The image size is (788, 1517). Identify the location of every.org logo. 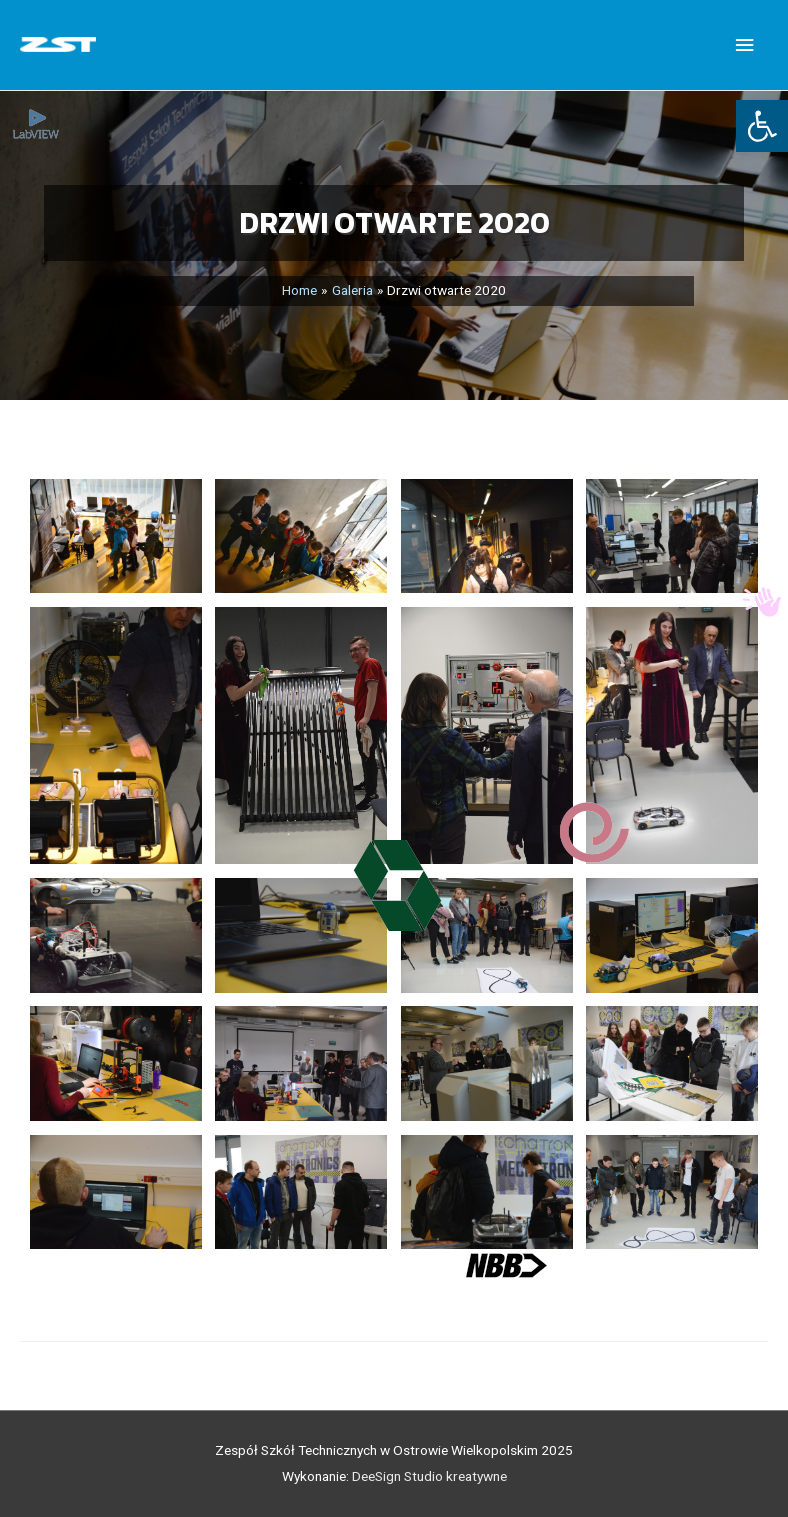
(594, 832).